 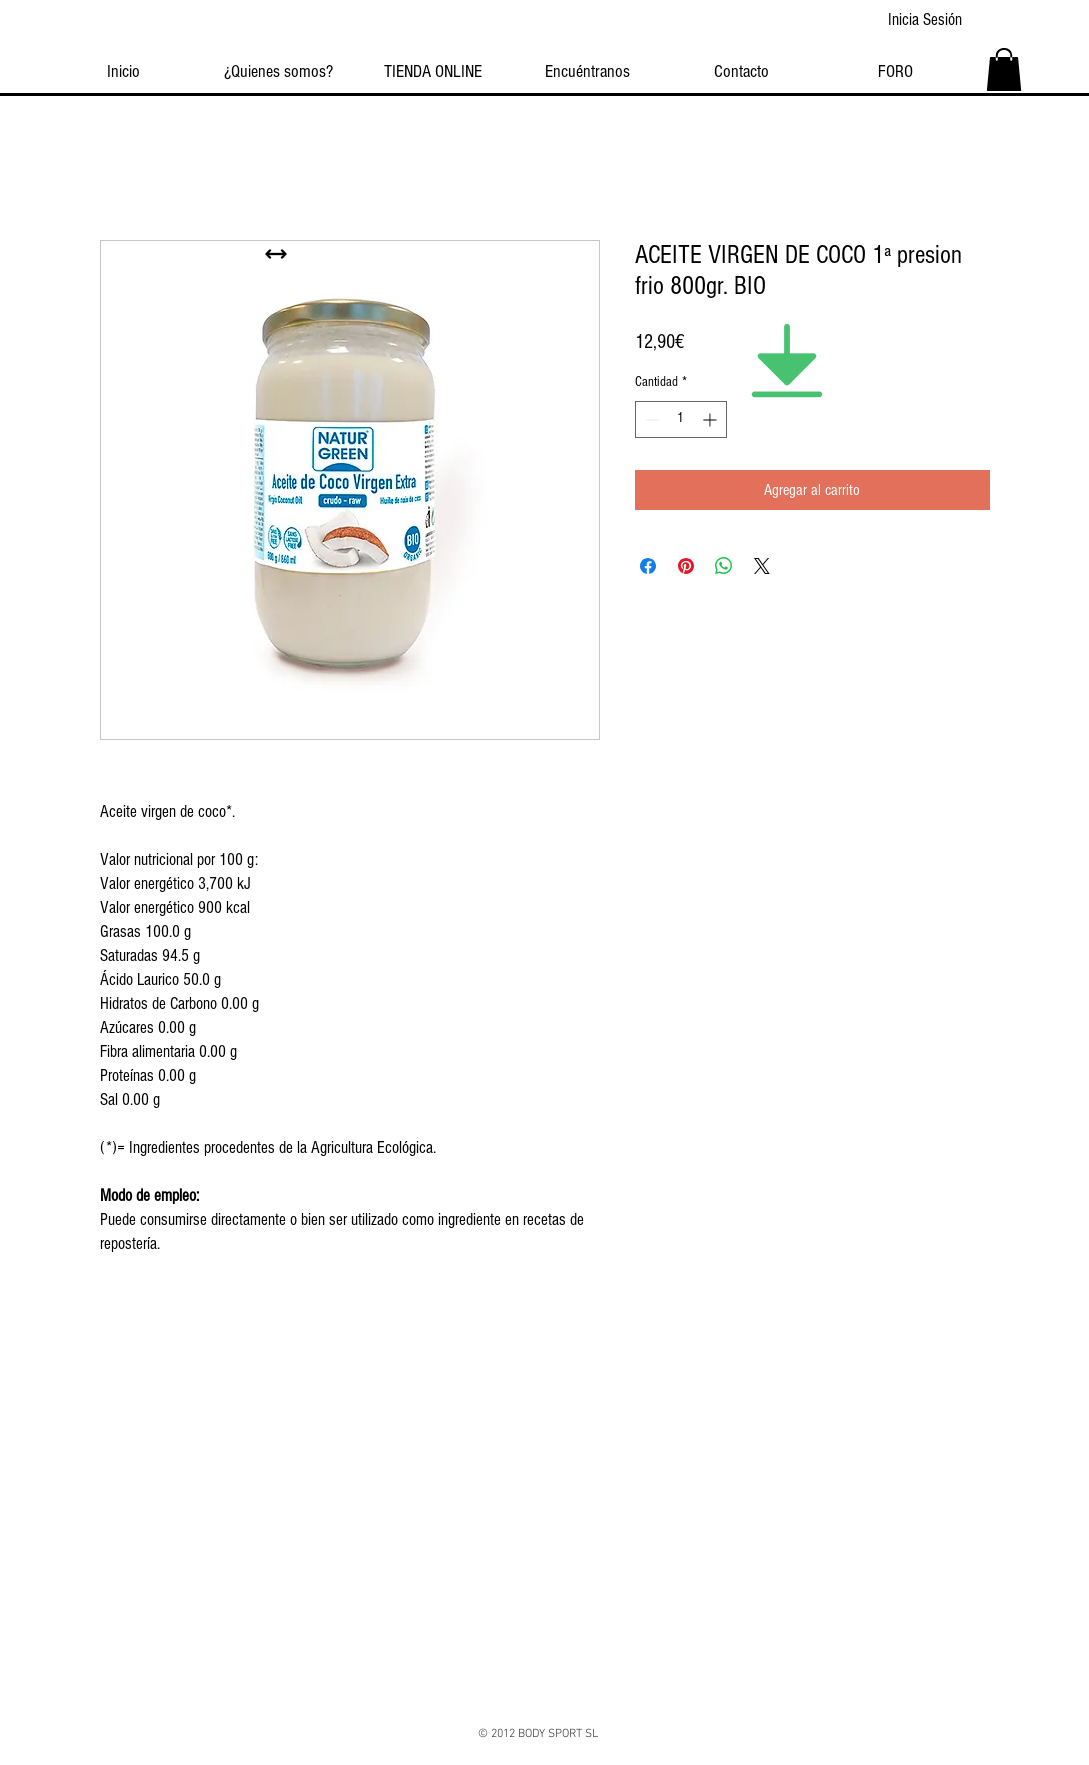 I want to click on resize or adjust width horizontally, so click(x=276, y=254).